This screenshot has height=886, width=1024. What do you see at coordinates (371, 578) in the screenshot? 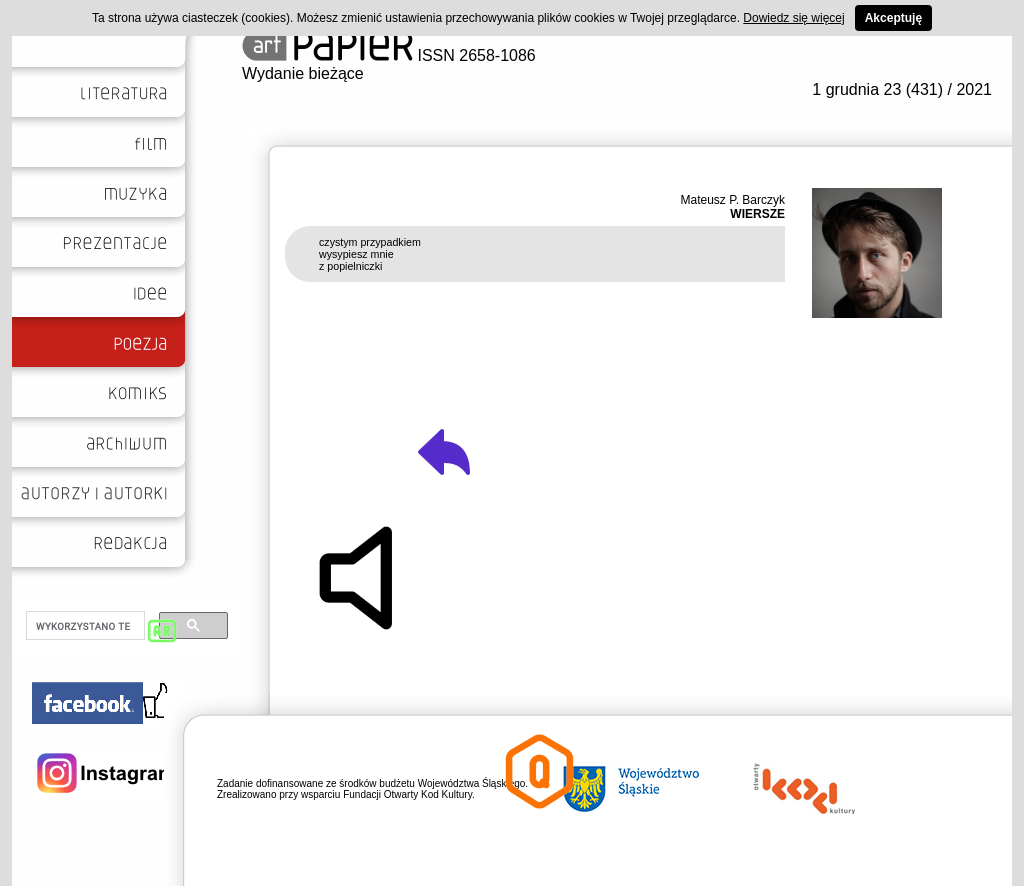
I see `speaker with no audio output` at bounding box center [371, 578].